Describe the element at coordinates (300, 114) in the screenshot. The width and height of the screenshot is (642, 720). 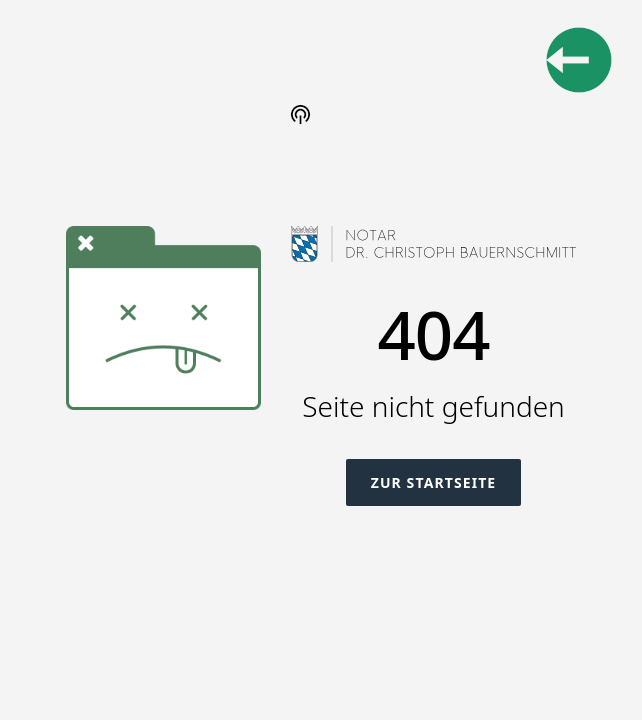
I see `indicates network signal or broadcast strength` at that location.